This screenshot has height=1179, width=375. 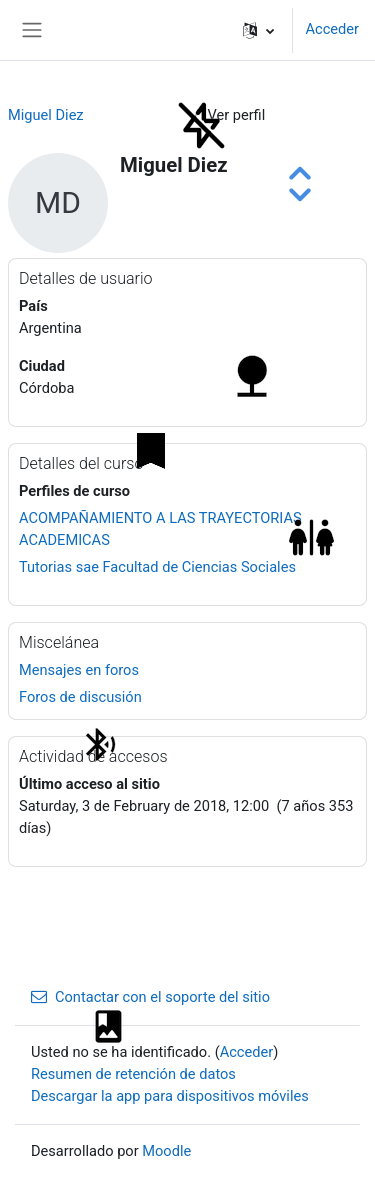 What do you see at coordinates (100, 744) in the screenshot?
I see `bluetooth audio is currently active` at bounding box center [100, 744].